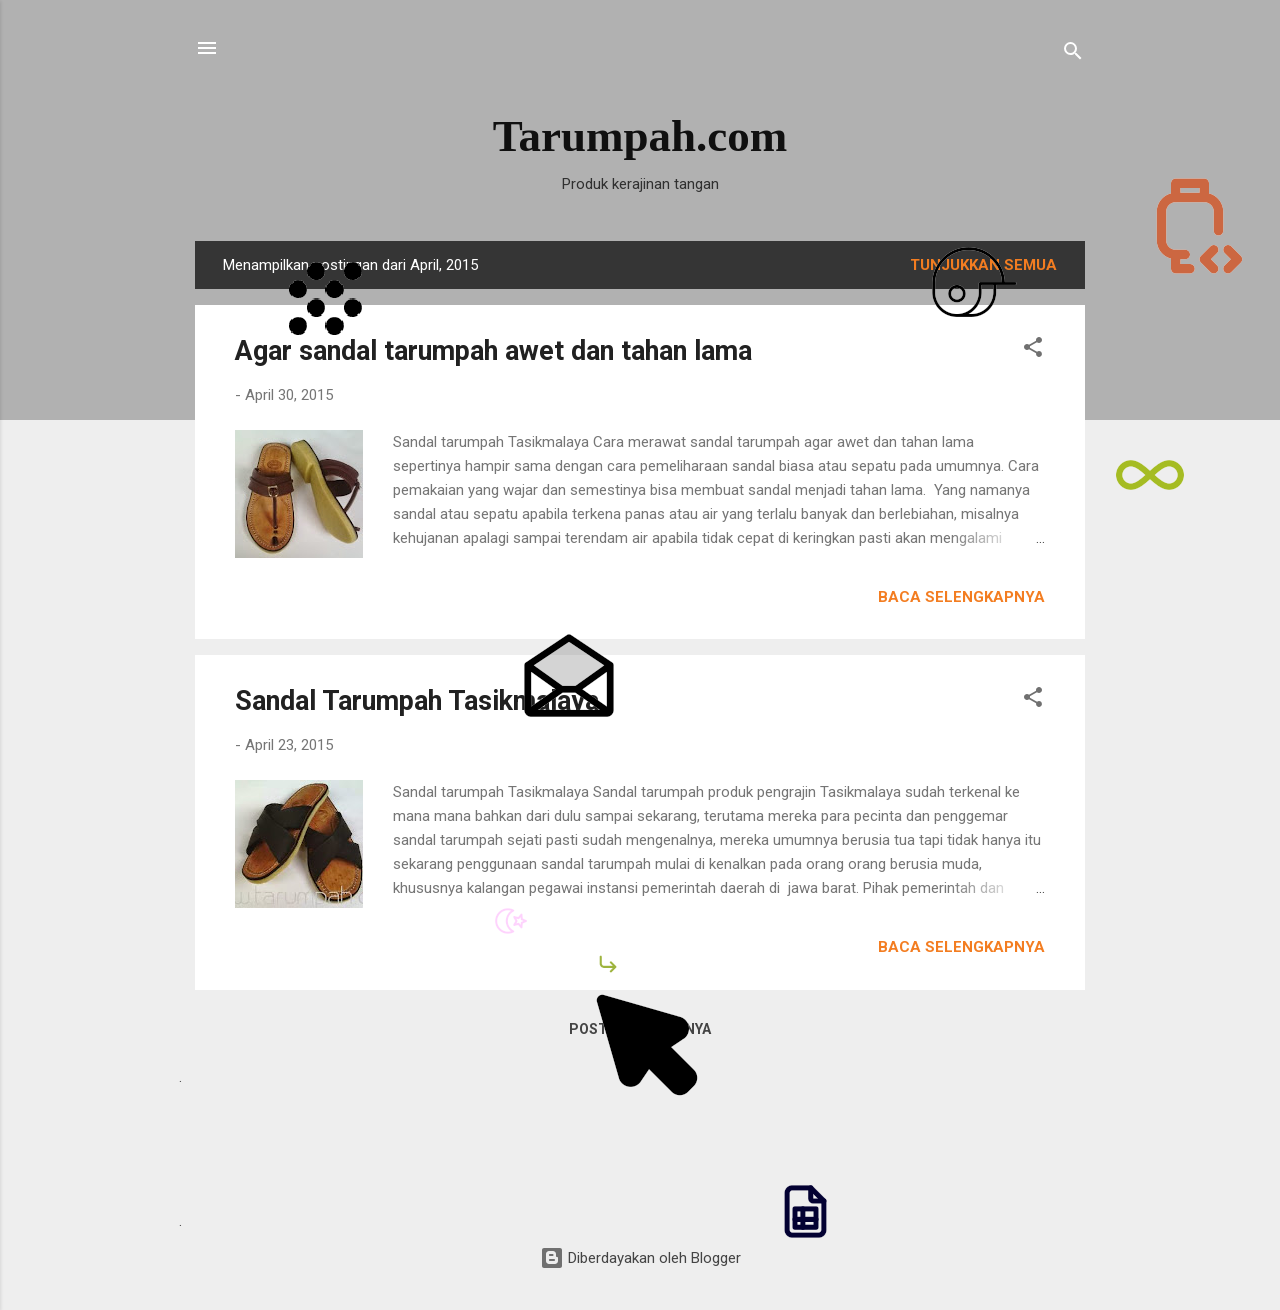 Image resolution: width=1280 pixels, height=1310 pixels. Describe the element at coordinates (1150, 475) in the screenshot. I see `indicates unlimited or infinite capacity` at that location.